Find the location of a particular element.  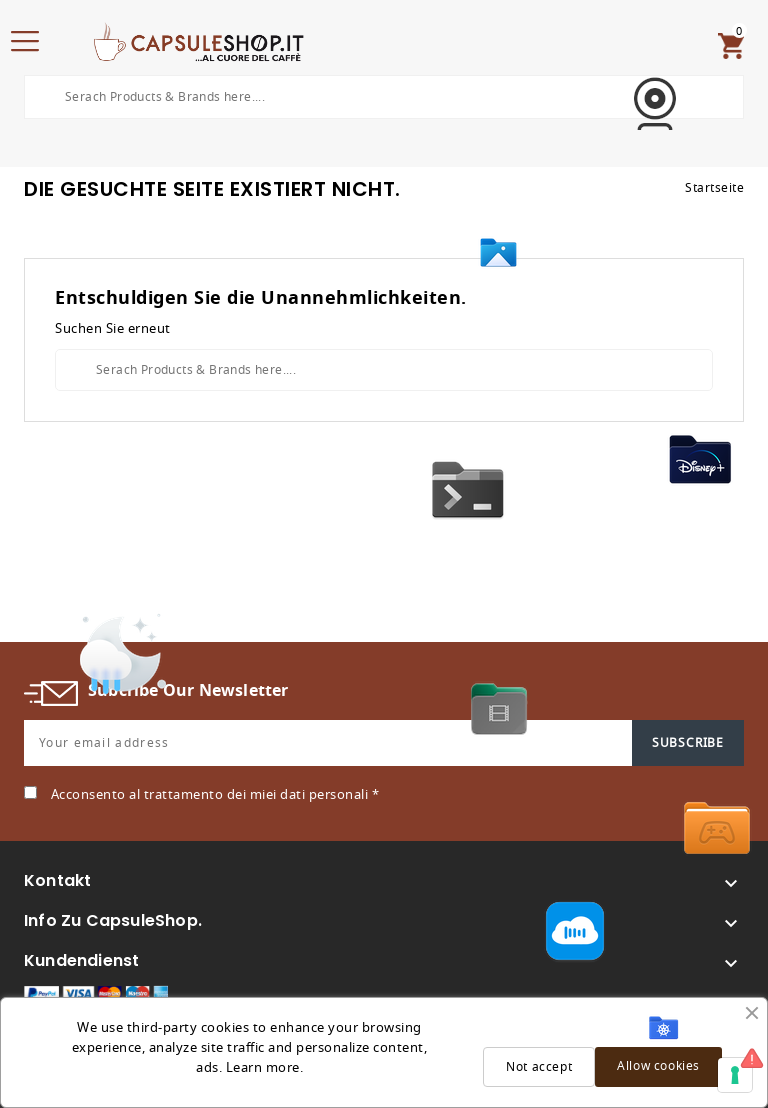

open pictures folder is located at coordinates (498, 253).